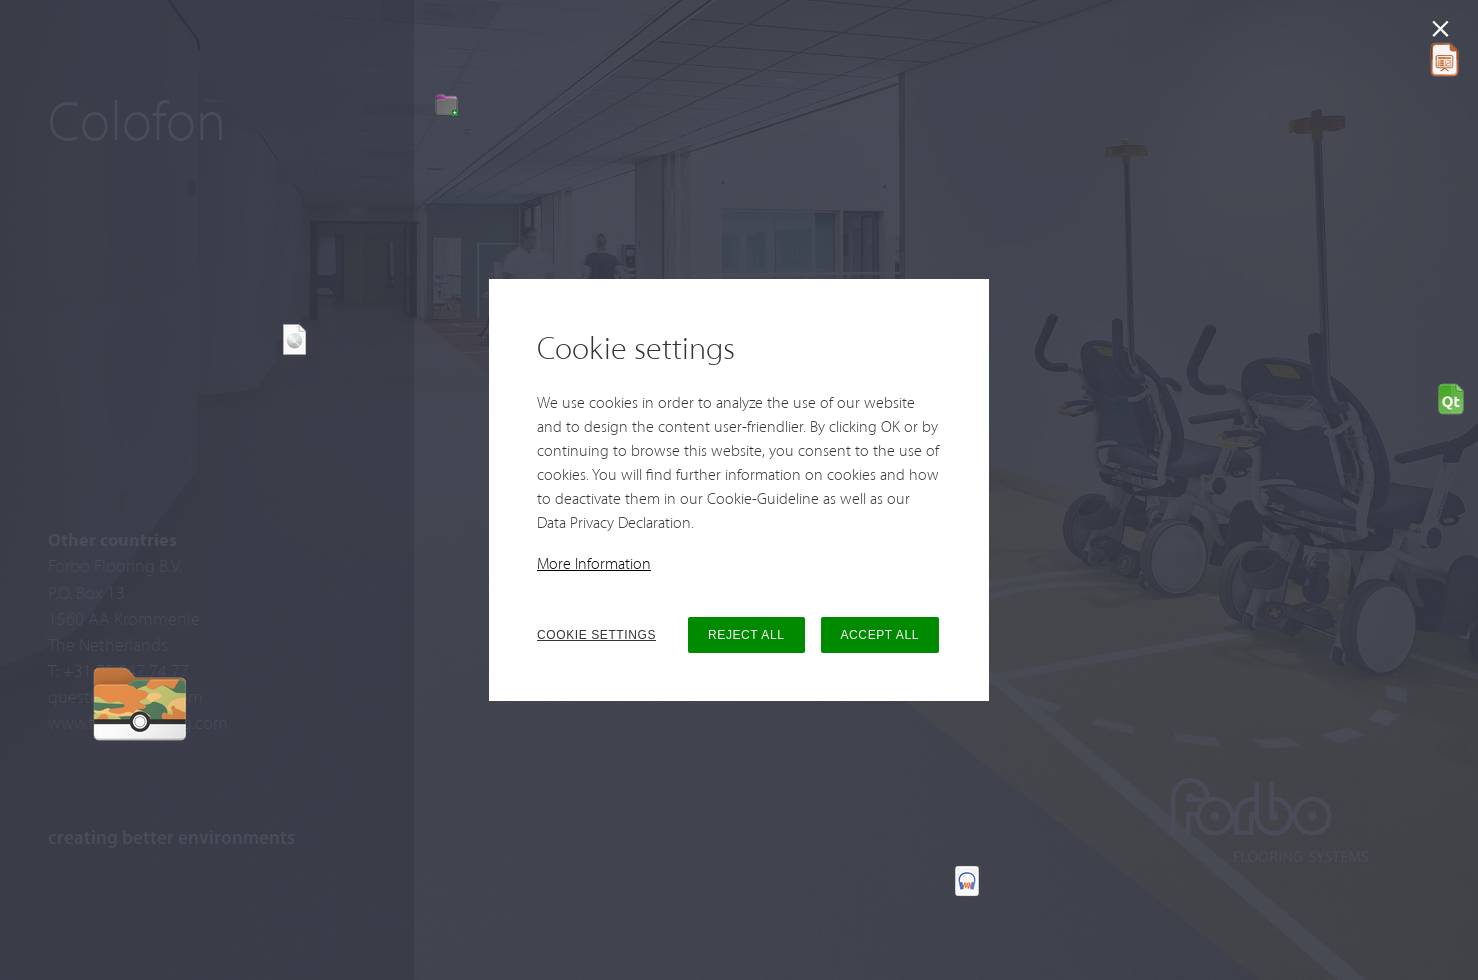  Describe the element at coordinates (1444, 59) in the screenshot. I see `open a presentation file` at that location.